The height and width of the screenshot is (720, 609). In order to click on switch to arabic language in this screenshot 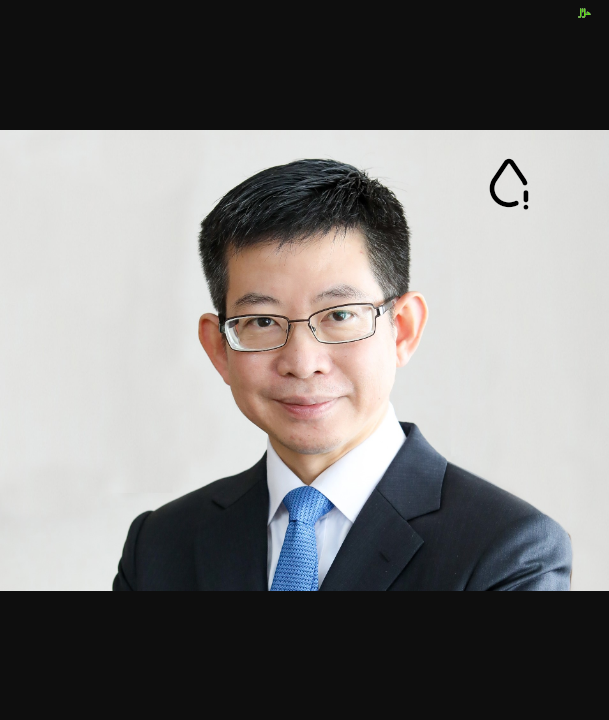, I will do `click(584, 13)`.